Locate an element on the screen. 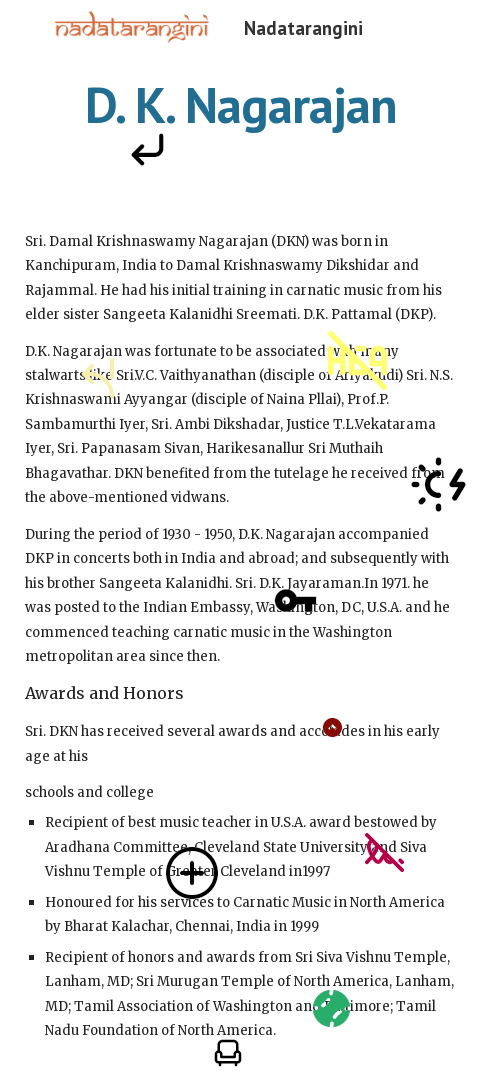 Image resolution: width=481 pixels, height=1075 pixels. take the next left turn is located at coordinates (100, 378).